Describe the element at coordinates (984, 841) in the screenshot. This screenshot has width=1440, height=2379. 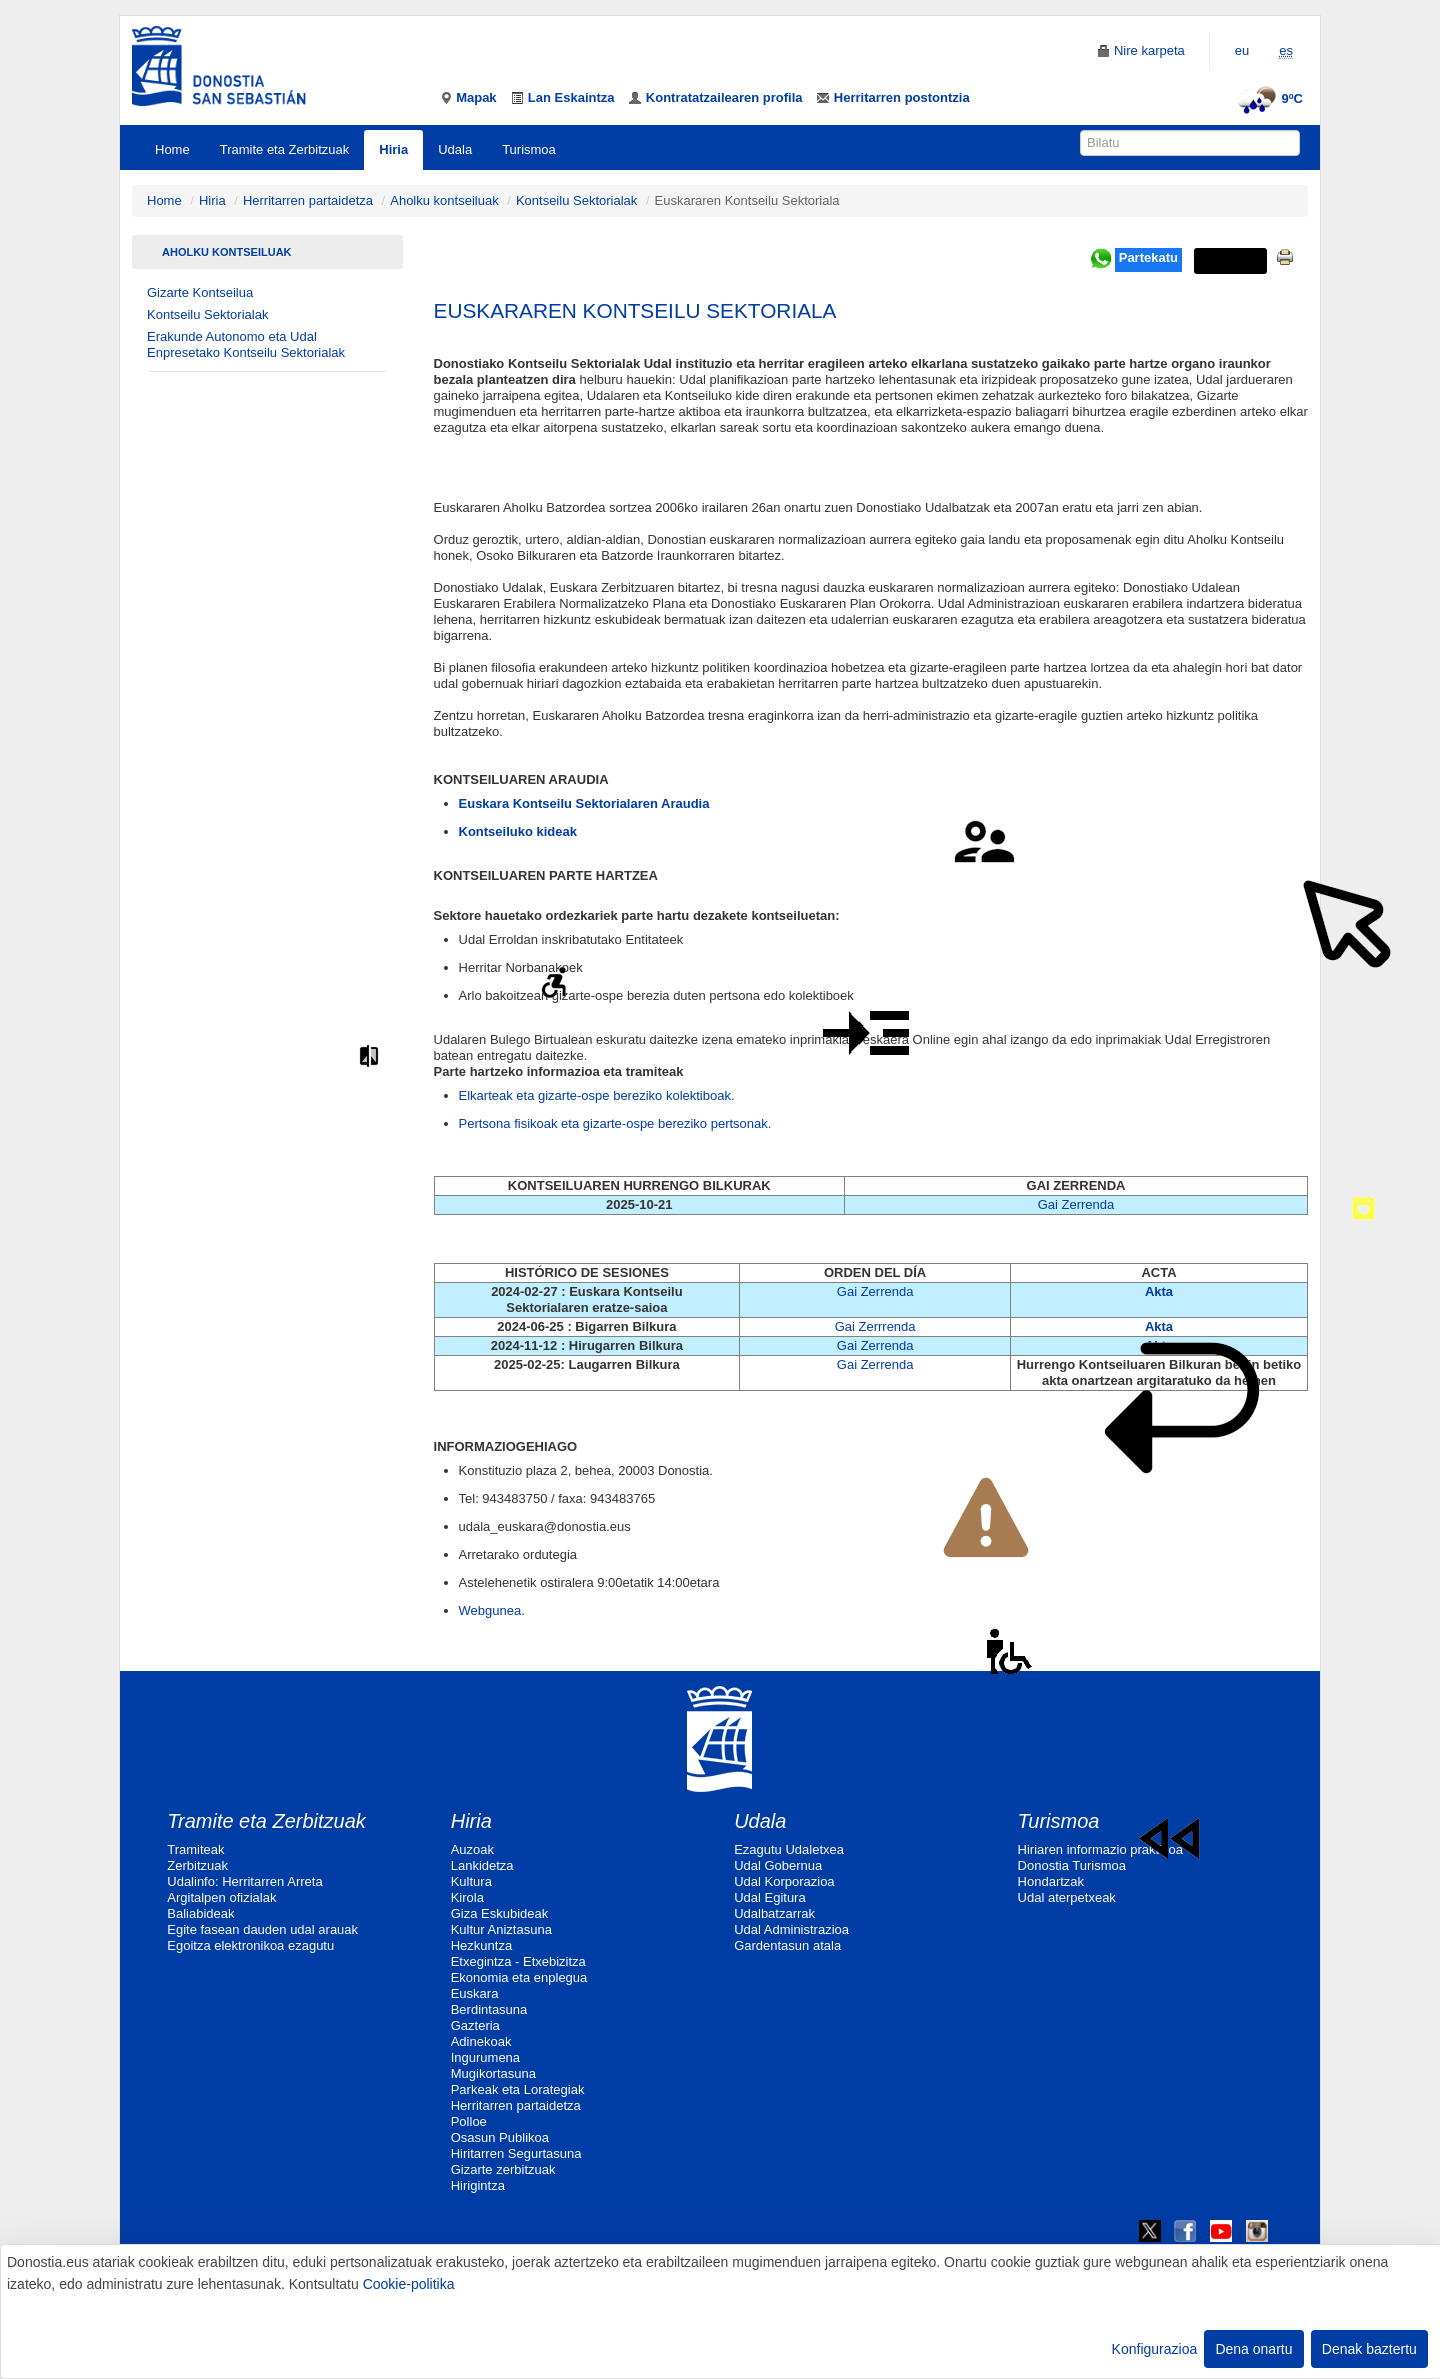
I see `manage team members or user accounts` at that location.